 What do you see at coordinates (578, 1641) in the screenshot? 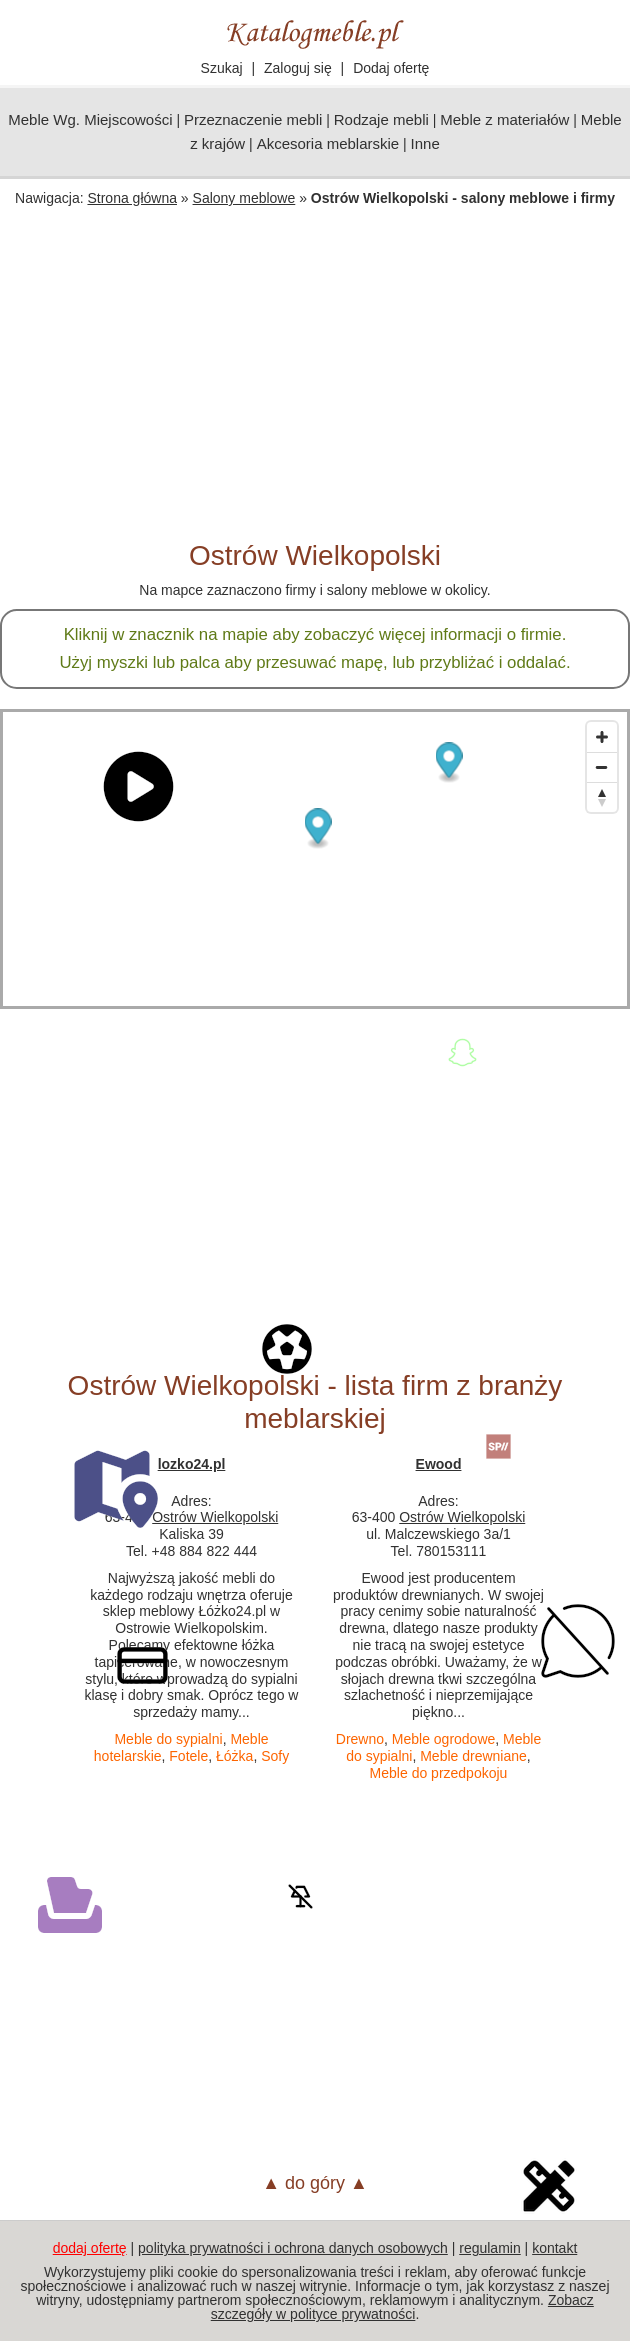
I see `mute or disable chat notifications` at bounding box center [578, 1641].